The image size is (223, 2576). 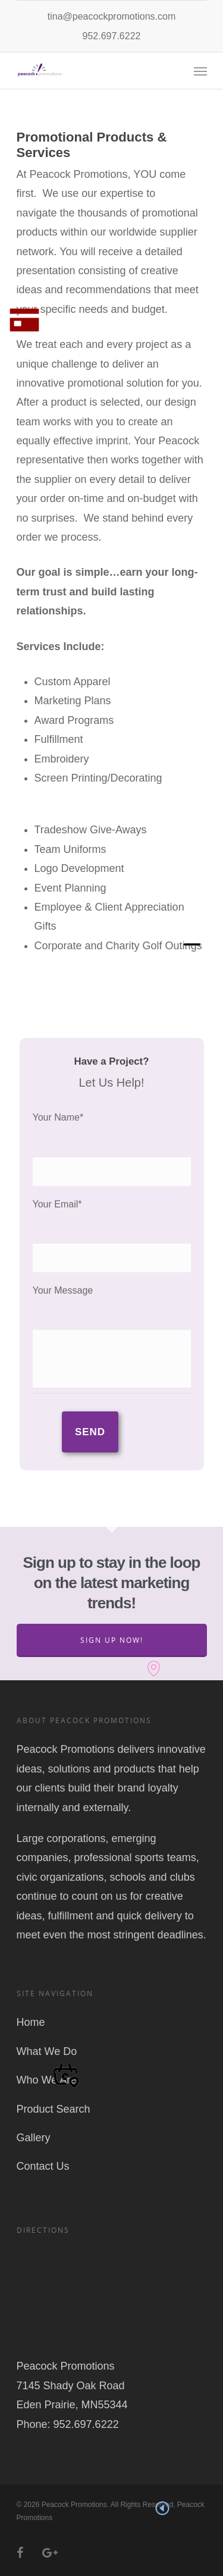 What do you see at coordinates (153, 1668) in the screenshot?
I see `view location on map` at bounding box center [153, 1668].